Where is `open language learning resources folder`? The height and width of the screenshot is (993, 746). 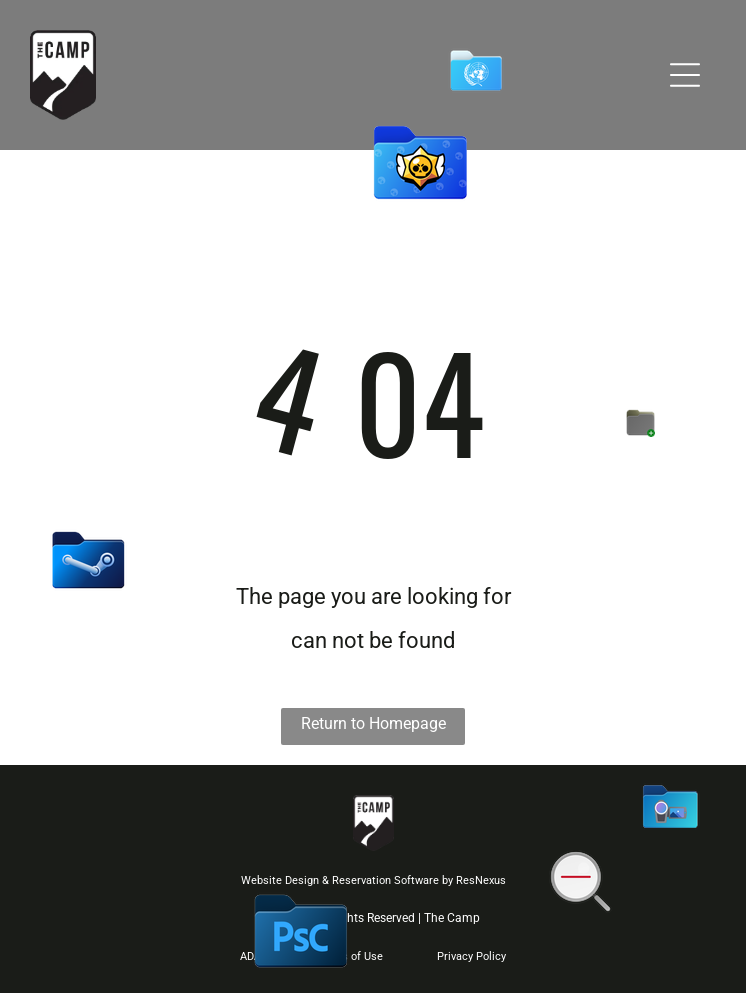 open language learning resources folder is located at coordinates (476, 72).